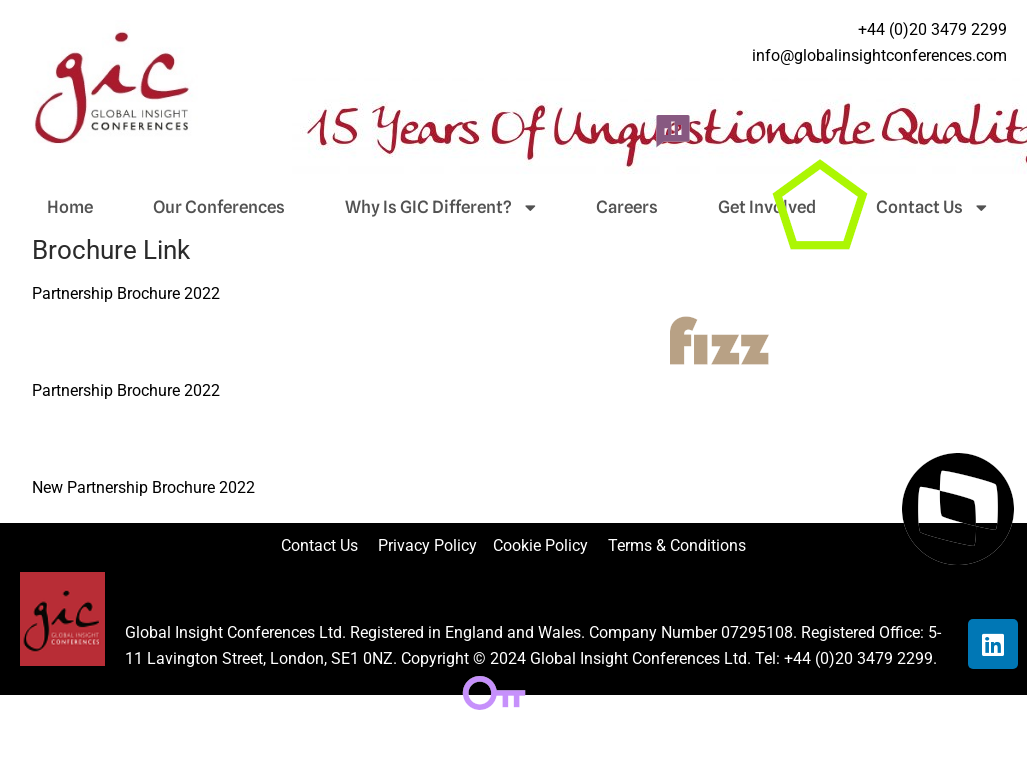 The image size is (1027, 757). Describe the element at coordinates (494, 693) in the screenshot. I see `access security or encryption settings` at that location.